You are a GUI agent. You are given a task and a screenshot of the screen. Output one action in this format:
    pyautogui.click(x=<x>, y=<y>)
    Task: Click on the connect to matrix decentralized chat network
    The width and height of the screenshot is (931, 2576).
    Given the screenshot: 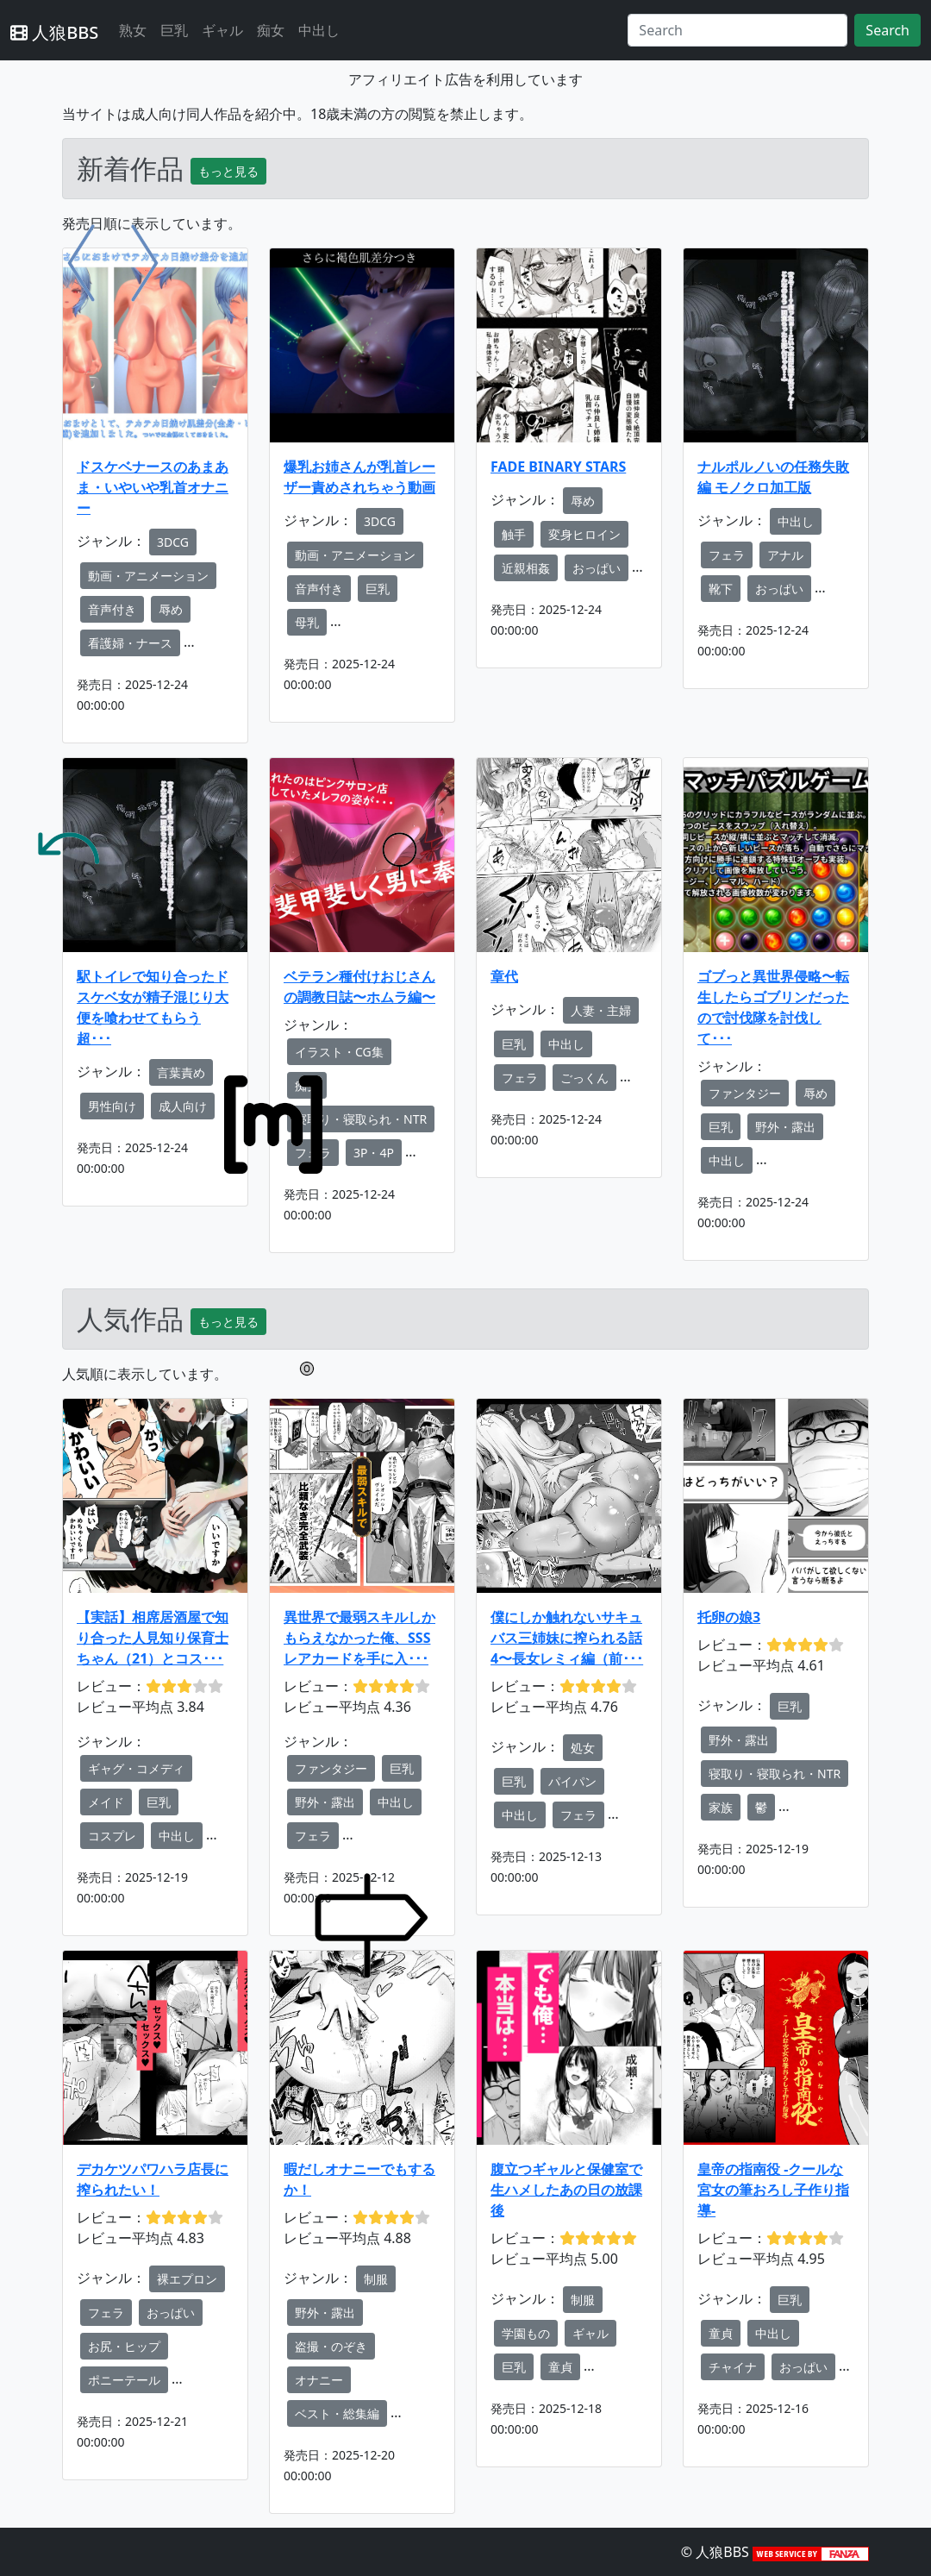 What is the action you would take?
    pyautogui.click(x=273, y=1125)
    